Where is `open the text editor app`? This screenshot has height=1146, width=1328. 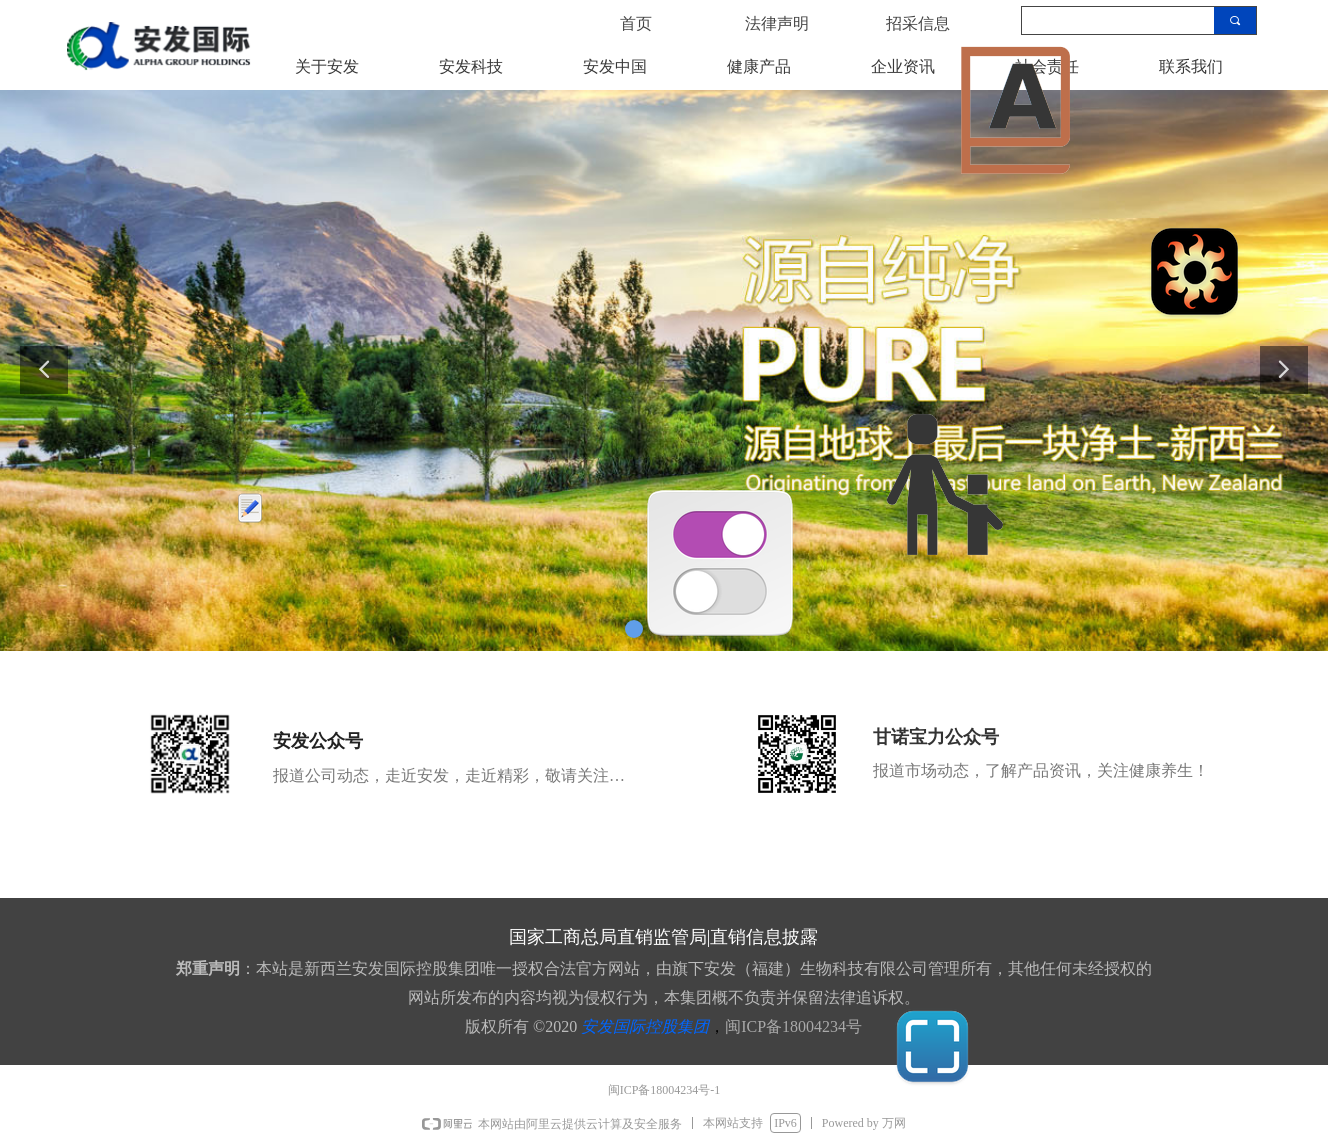
open the text editor app is located at coordinates (250, 508).